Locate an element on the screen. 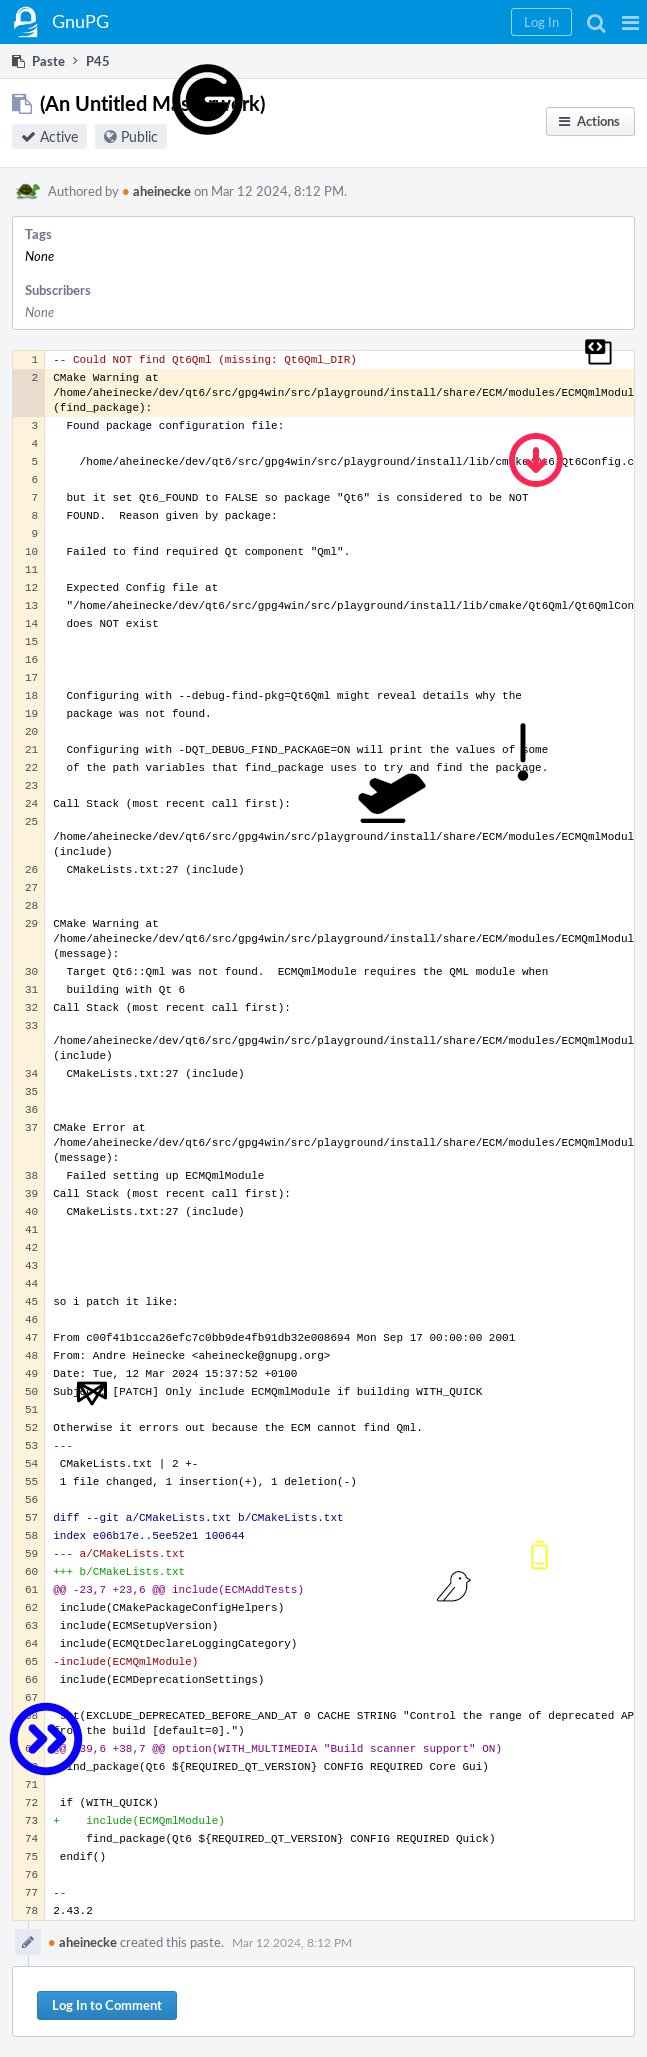 The image size is (647, 2057). access DC/OS dashboard or services is located at coordinates (92, 1392).